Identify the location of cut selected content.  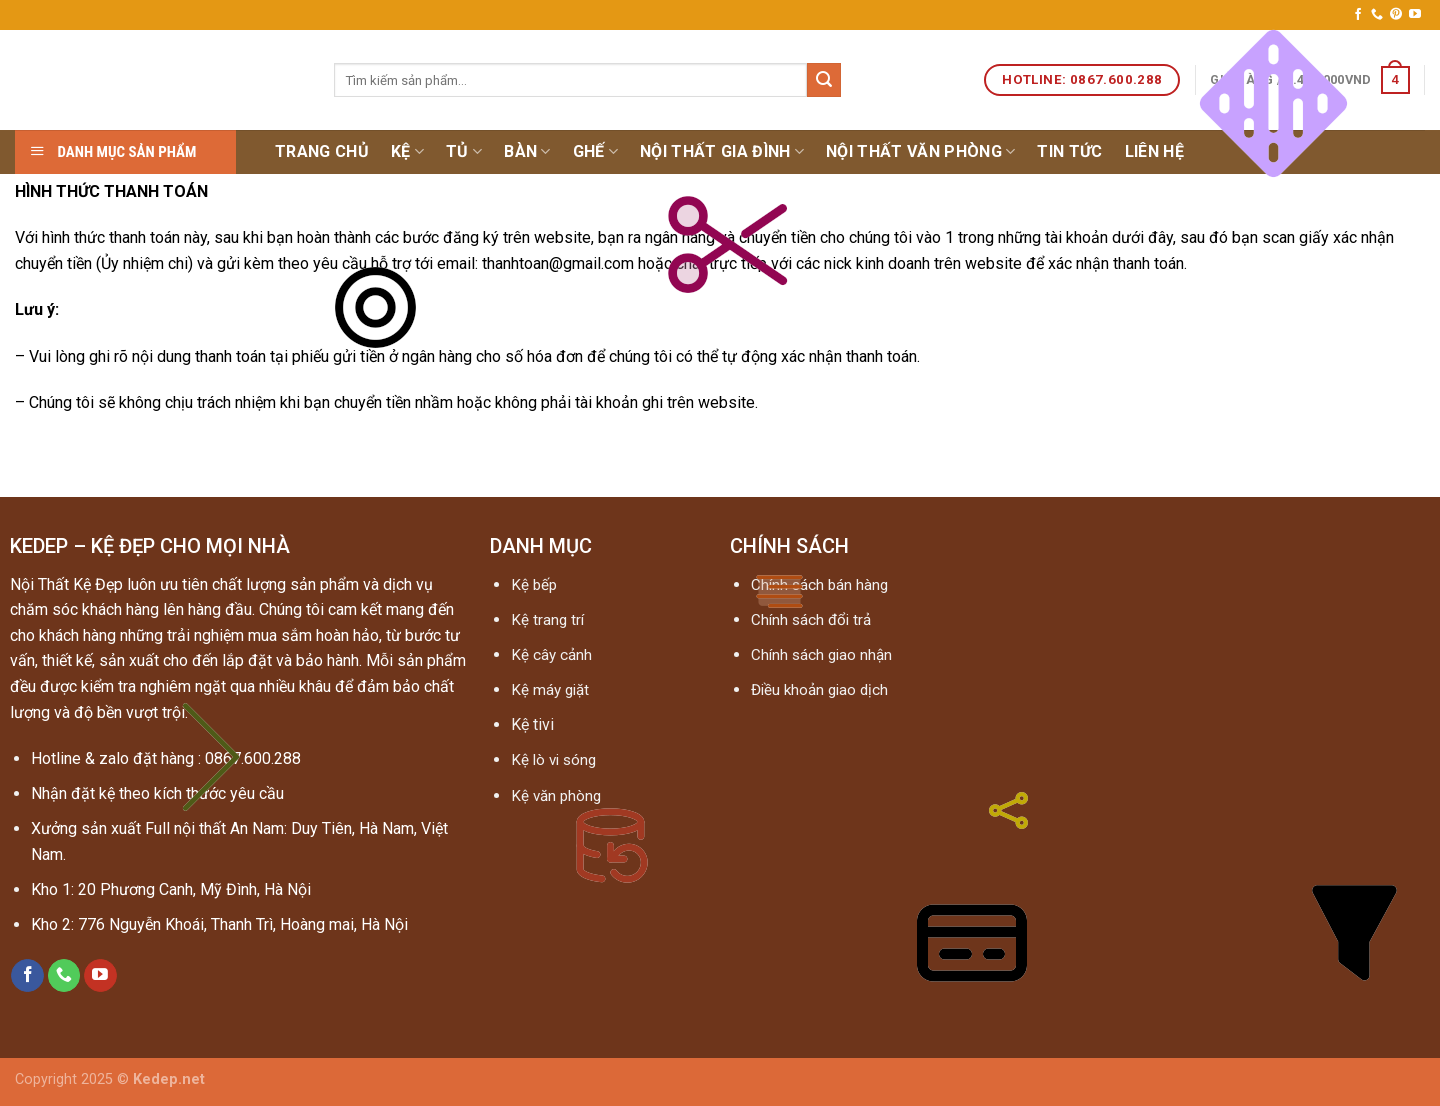
(725, 244).